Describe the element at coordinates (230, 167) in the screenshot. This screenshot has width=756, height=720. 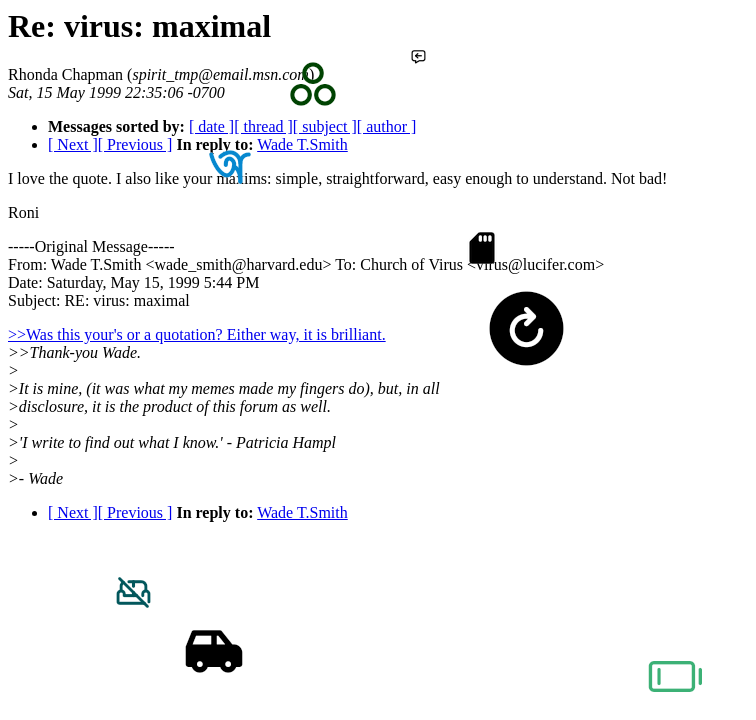
I see `switch to bangla language input` at that location.